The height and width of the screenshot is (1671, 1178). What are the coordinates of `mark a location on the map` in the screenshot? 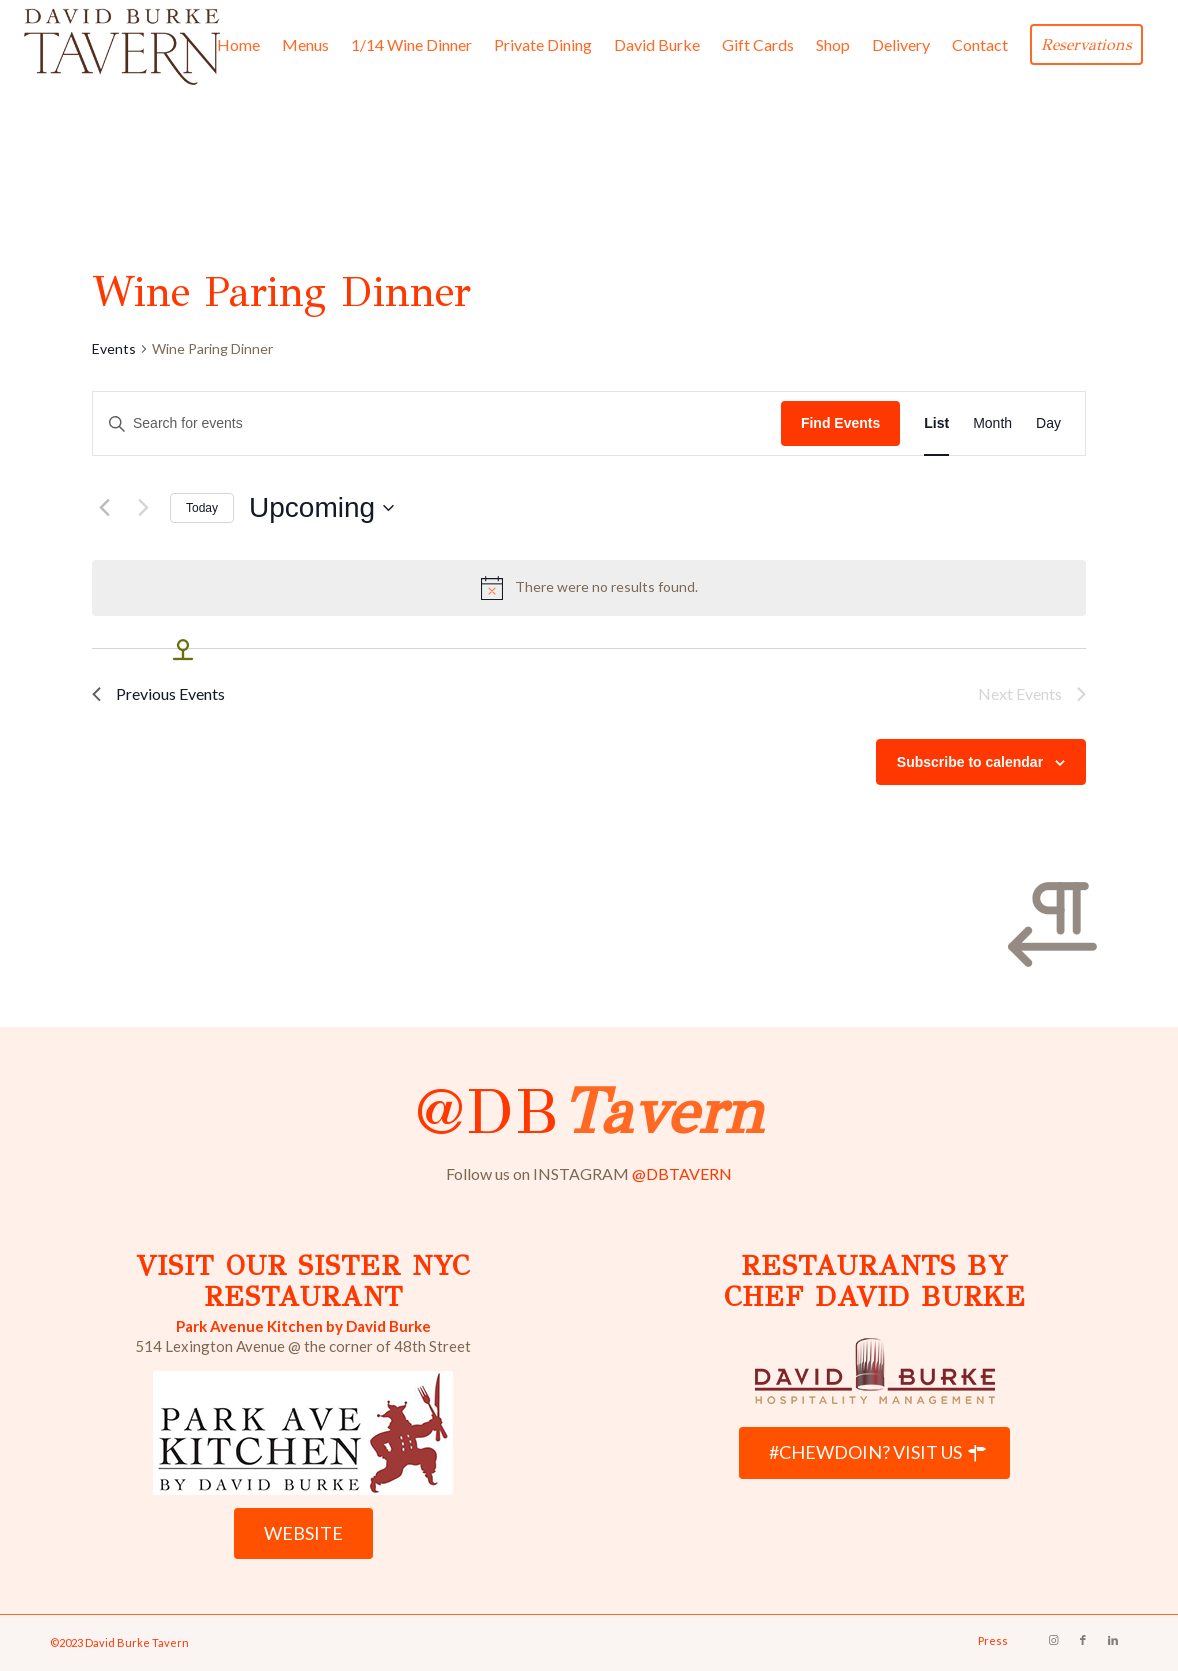 It's located at (183, 650).